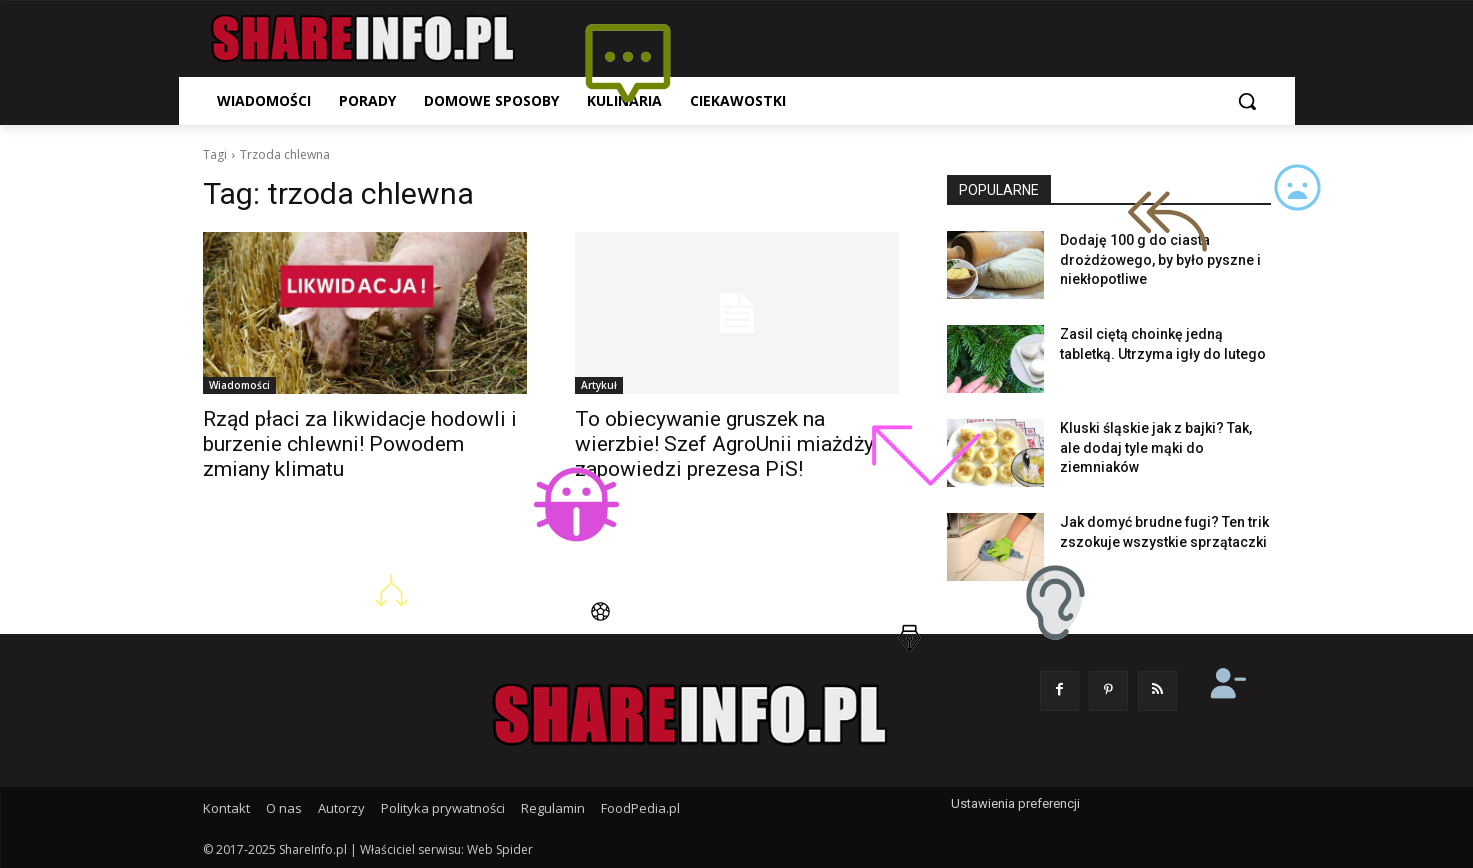 This screenshot has height=868, width=1473. Describe the element at coordinates (576, 504) in the screenshot. I see `report a bug or issue` at that location.